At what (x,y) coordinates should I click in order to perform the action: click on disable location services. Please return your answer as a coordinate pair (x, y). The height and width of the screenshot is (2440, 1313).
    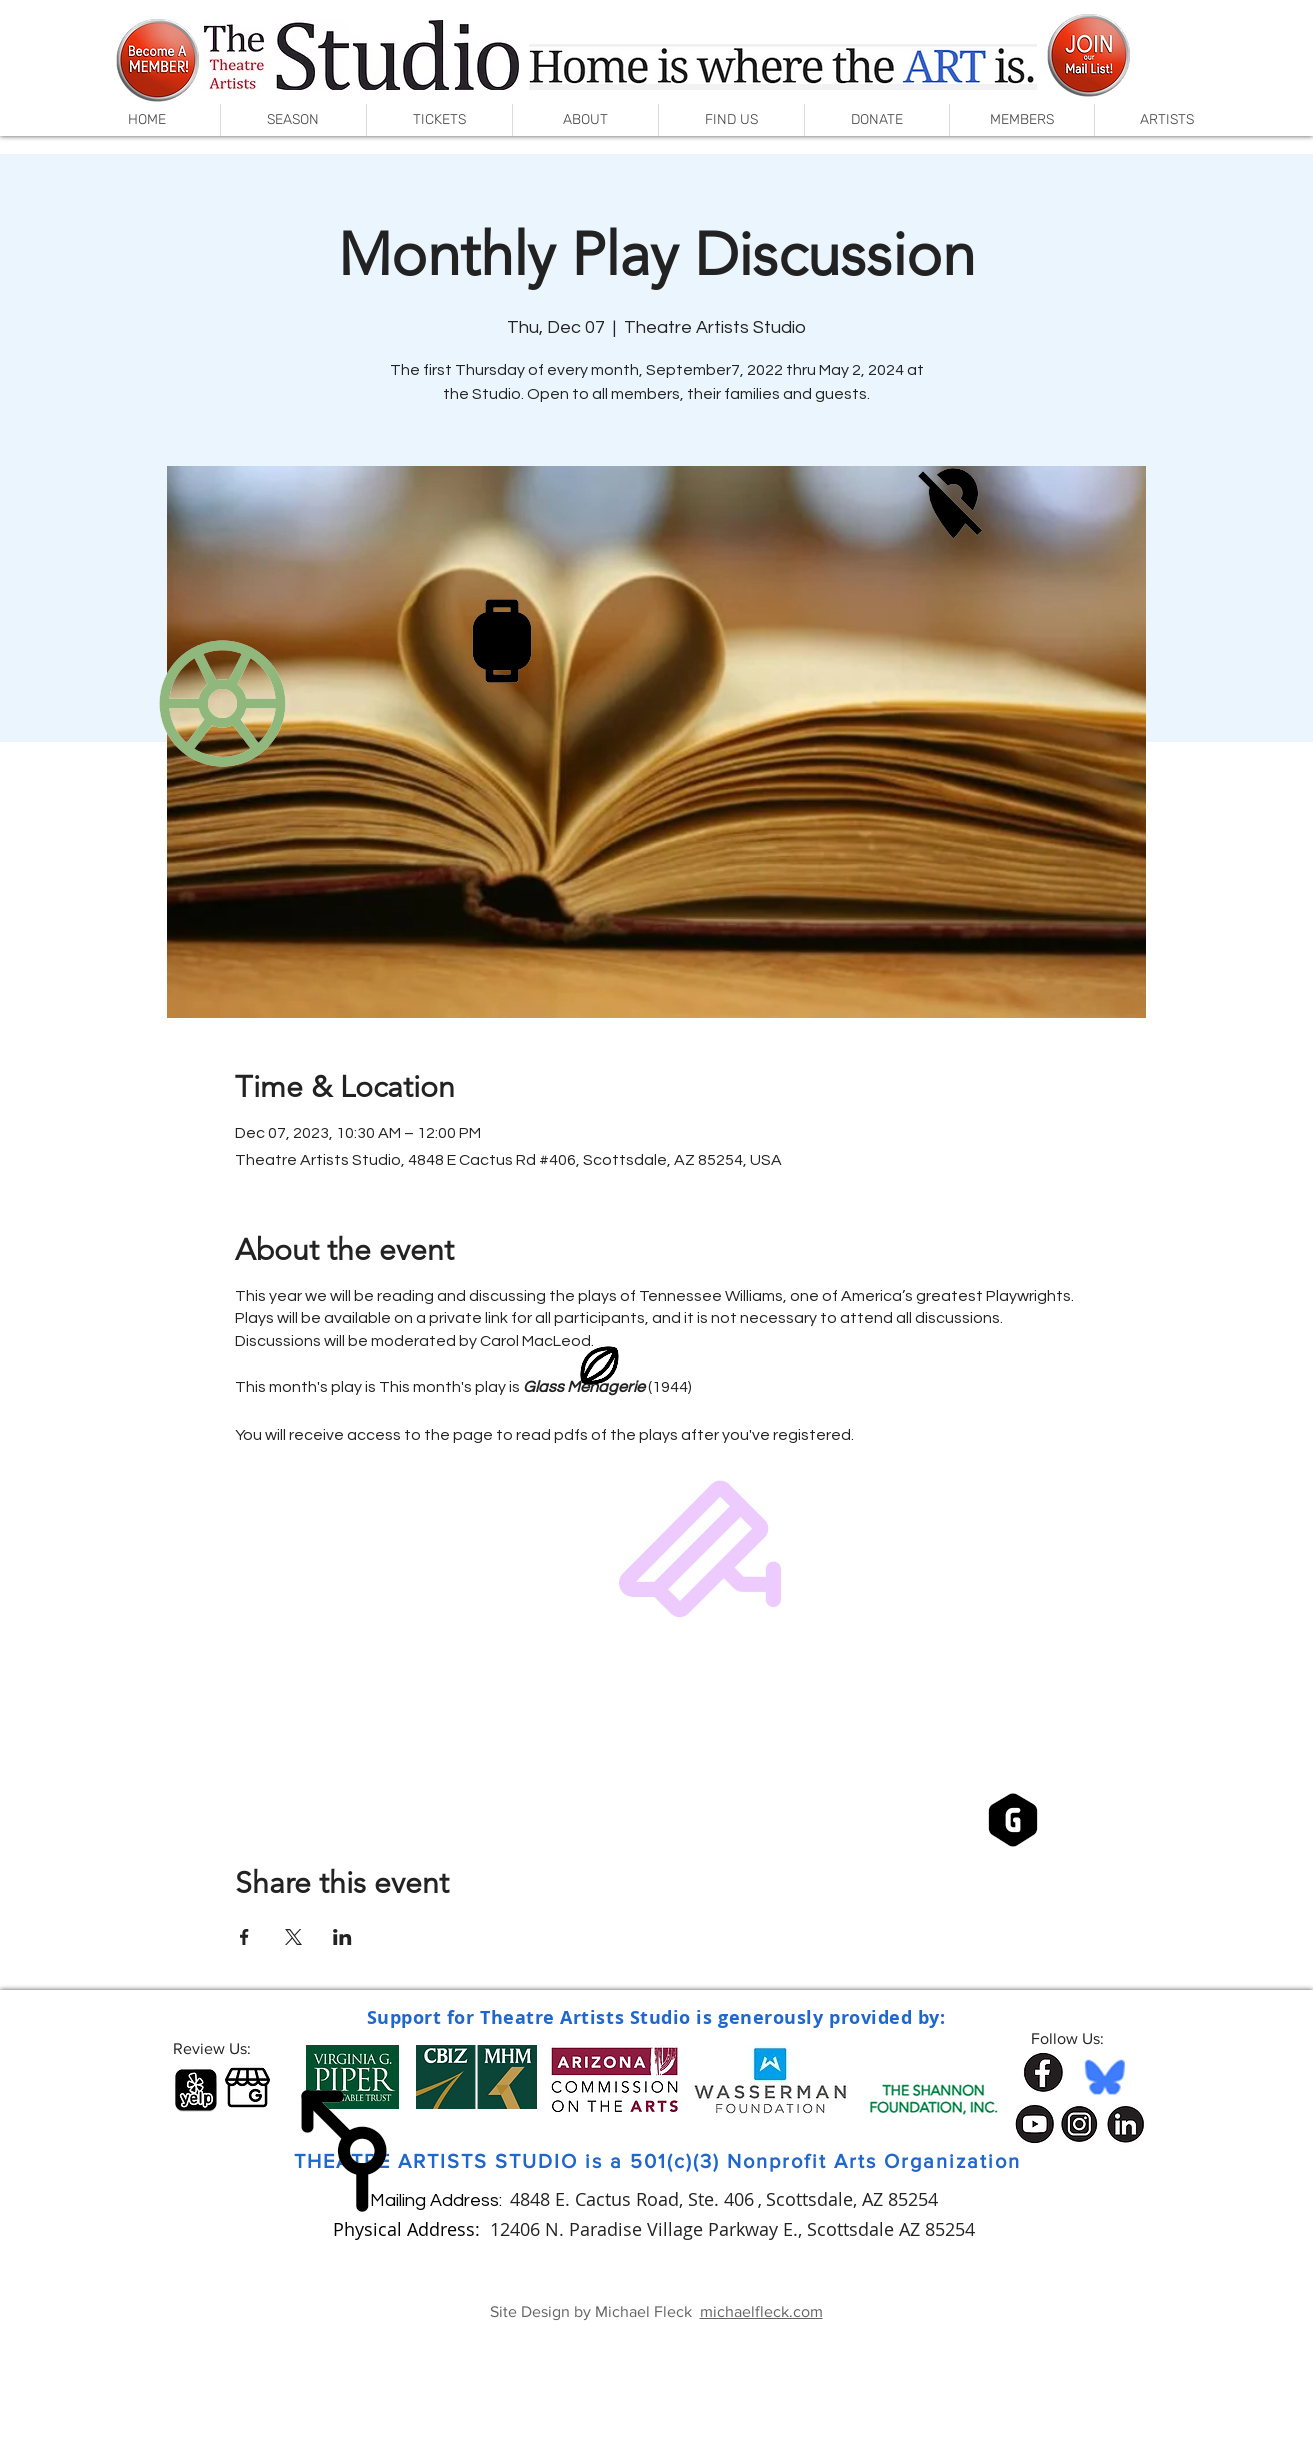
    Looking at the image, I should click on (953, 503).